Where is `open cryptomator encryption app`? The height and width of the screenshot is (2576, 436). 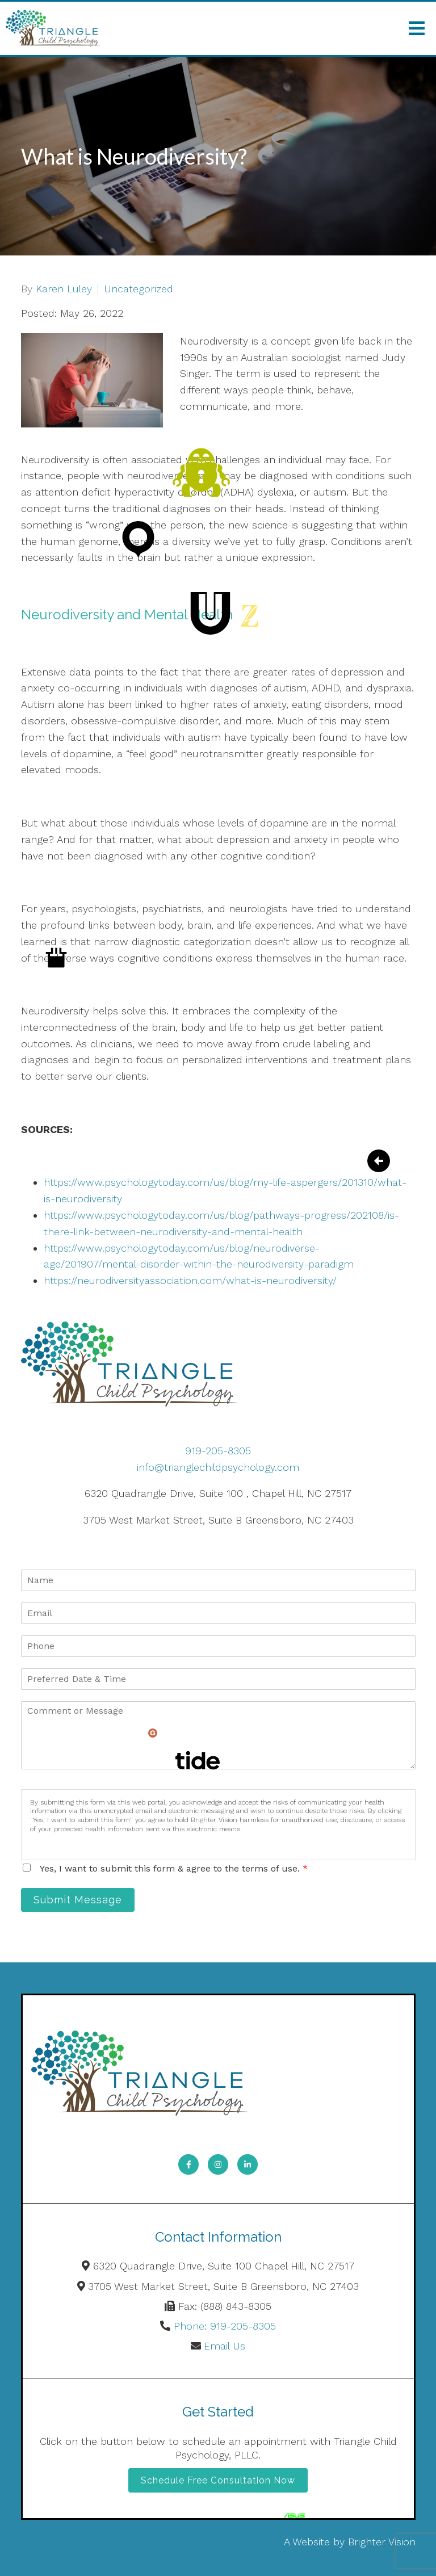
open cryptomator encryption app is located at coordinates (201, 472).